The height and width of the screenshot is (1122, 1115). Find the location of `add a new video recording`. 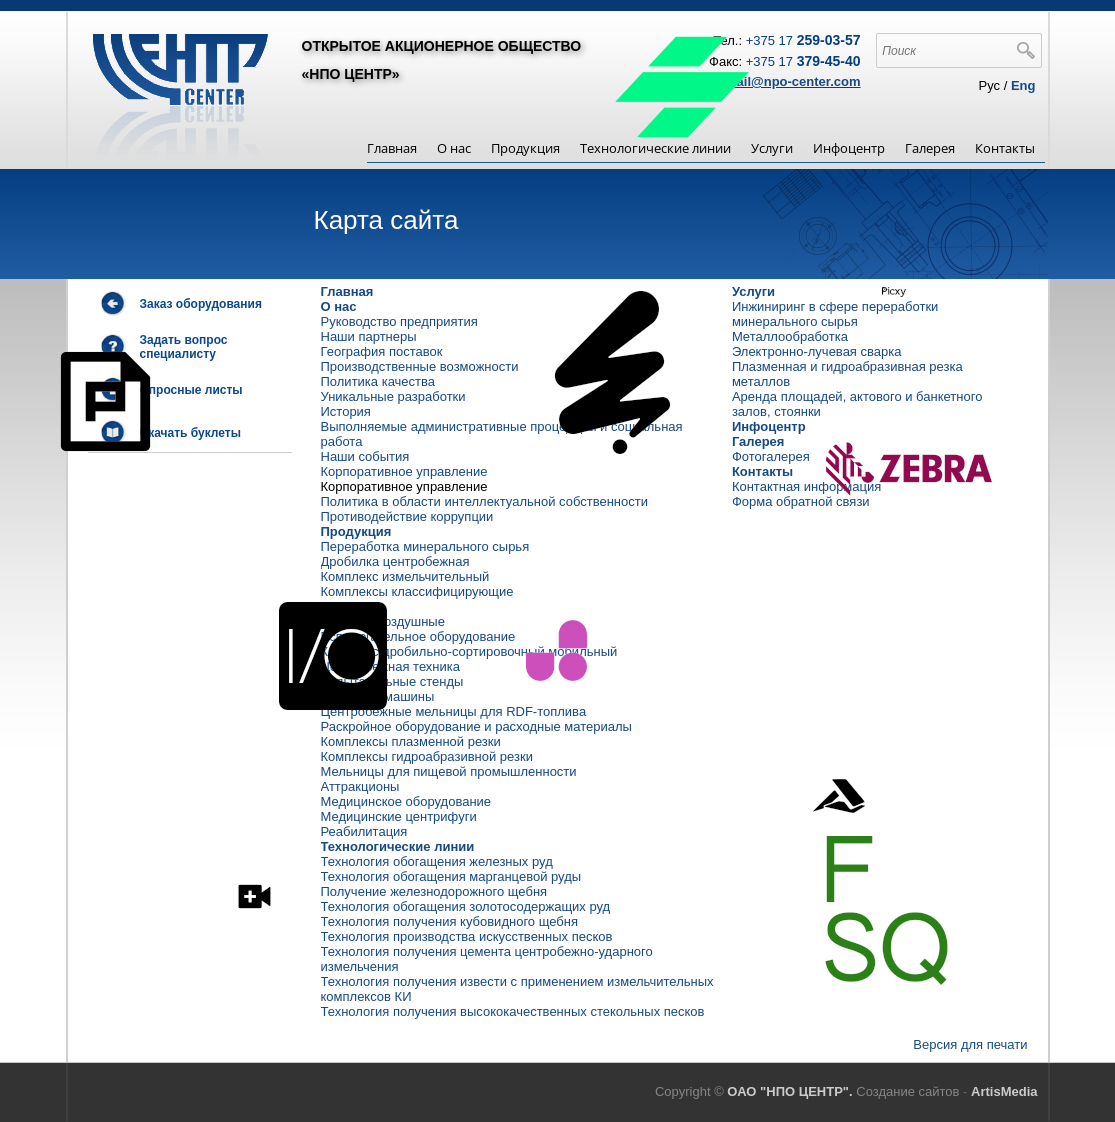

add a new video recording is located at coordinates (254, 896).